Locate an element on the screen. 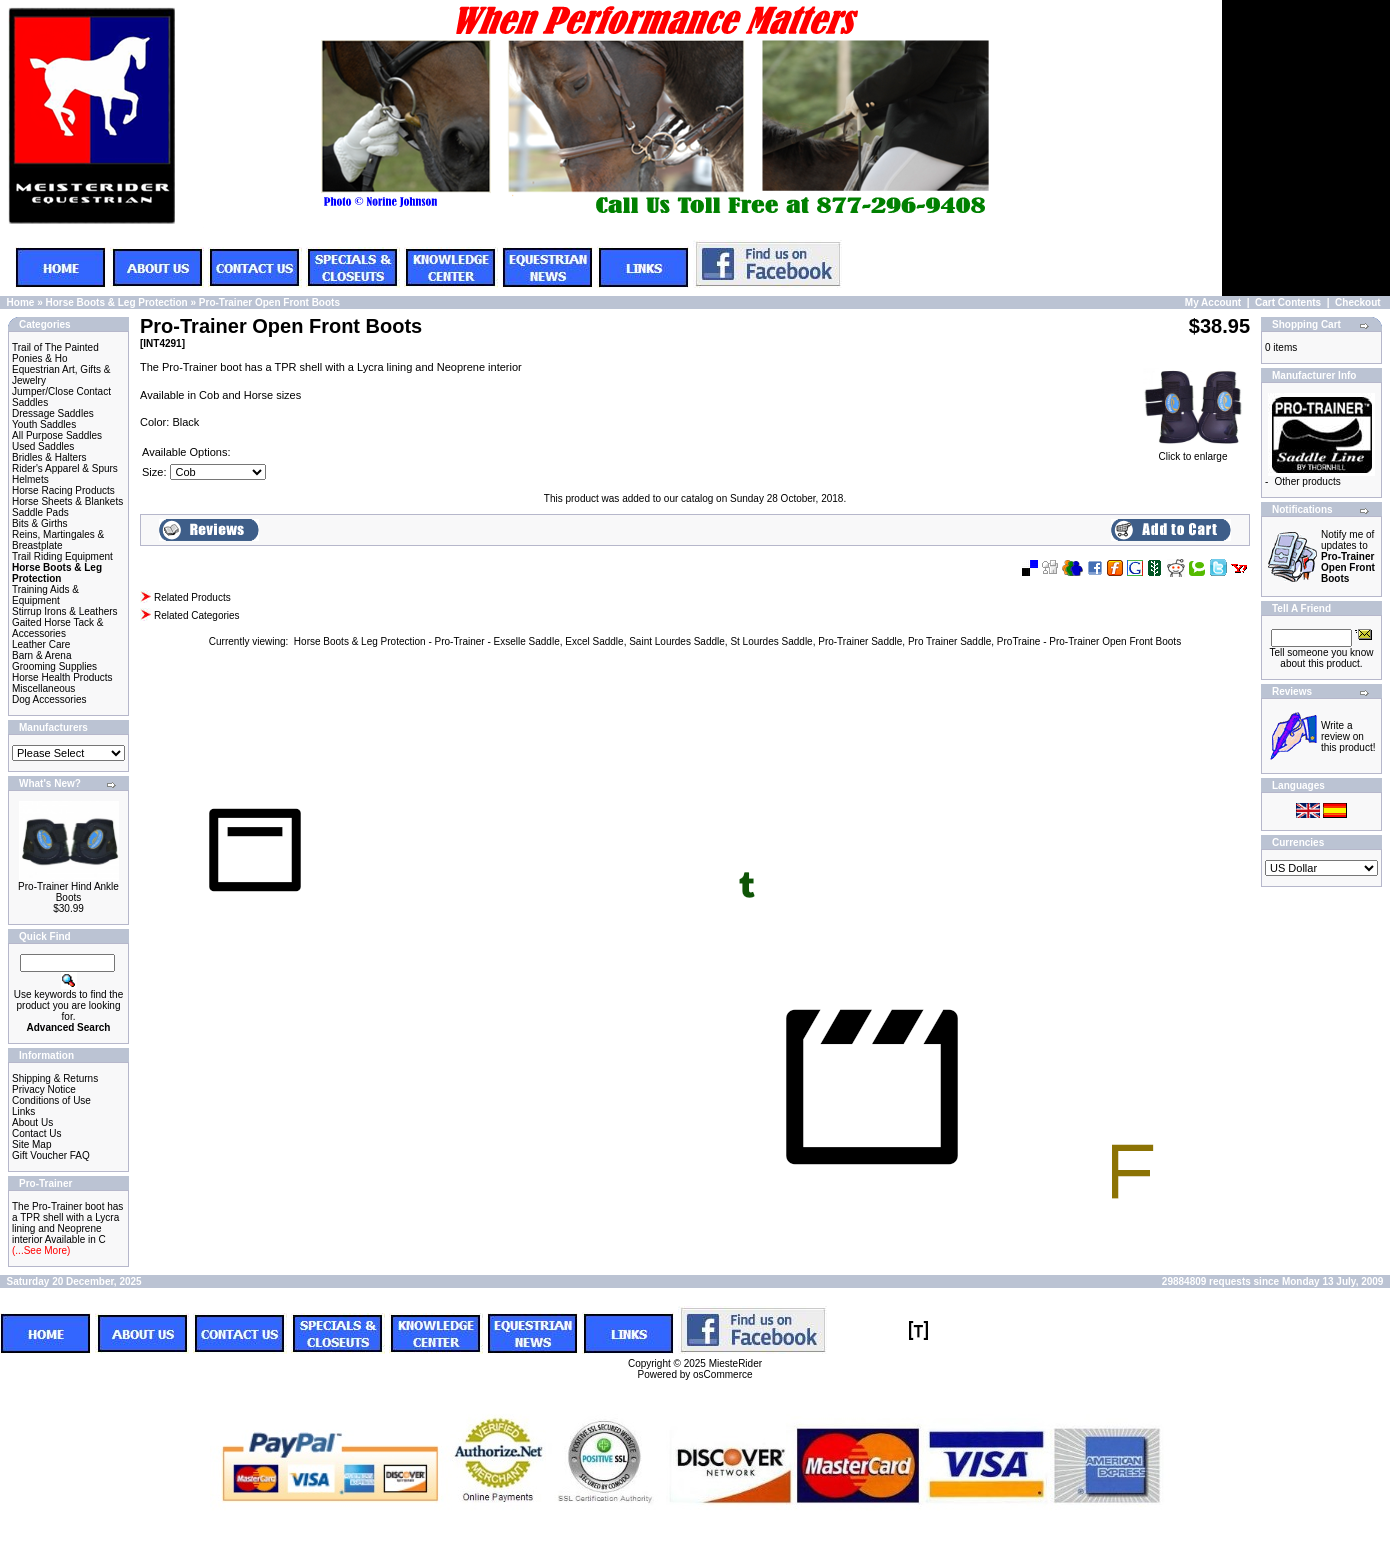 This screenshot has width=1390, height=1542. switch to top panel layout is located at coordinates (255, 850).